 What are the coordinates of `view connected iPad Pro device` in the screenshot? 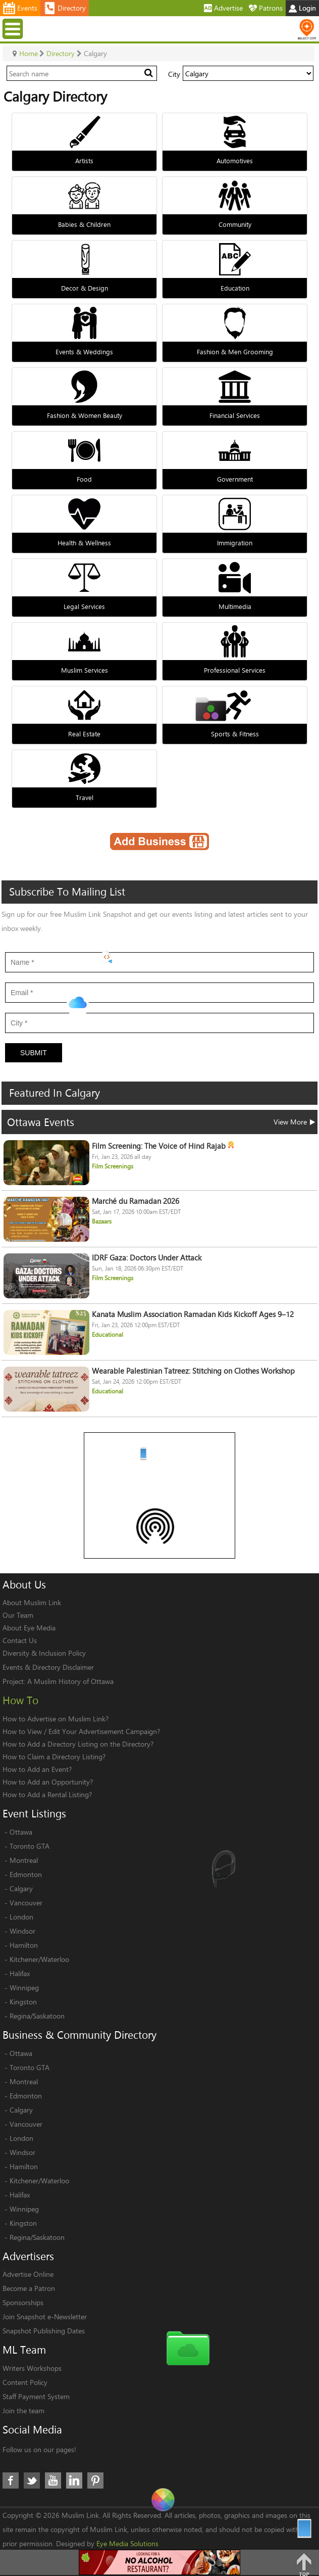 It's located at (304, 2528).